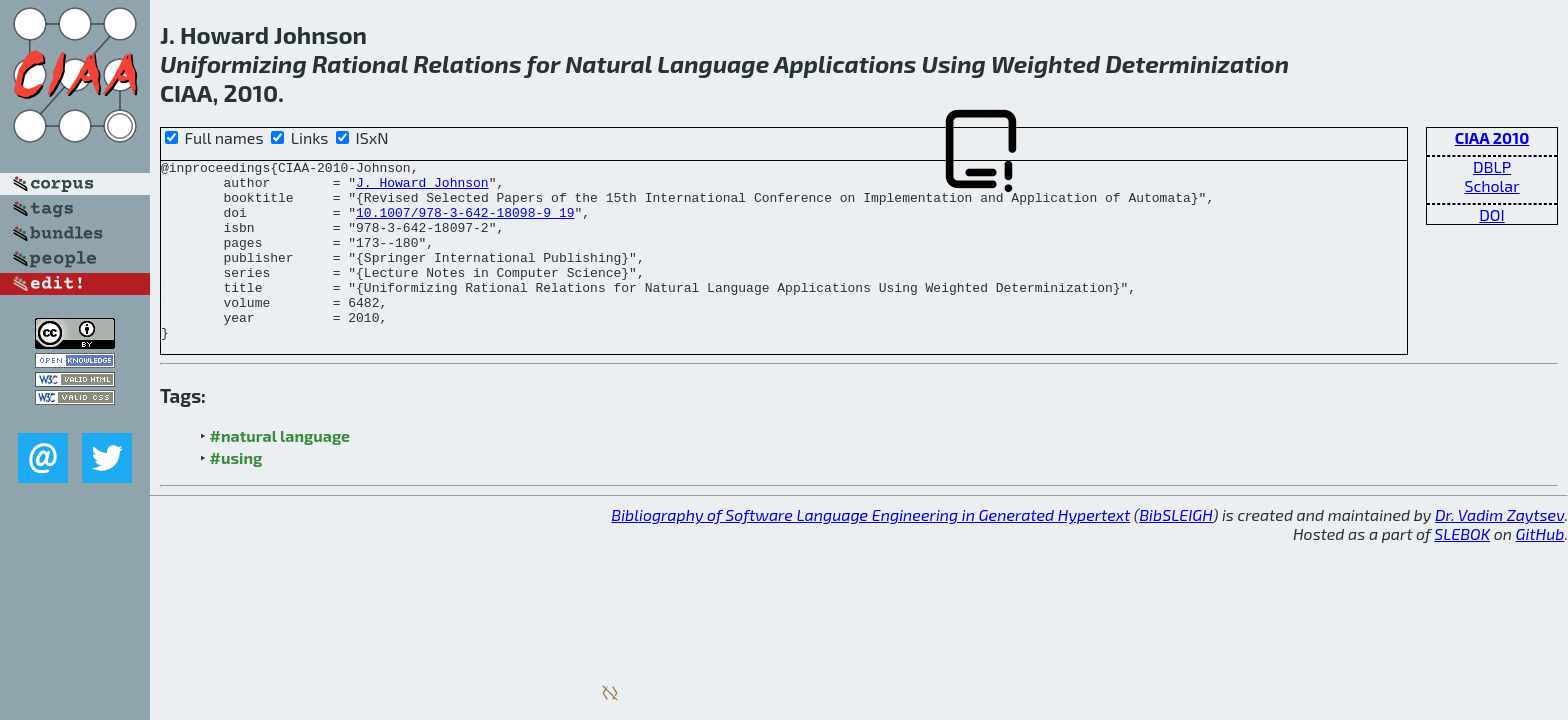 This screenshot has height=720, width=1568. I want to click on iPad device error or warning, so click(981, 149).